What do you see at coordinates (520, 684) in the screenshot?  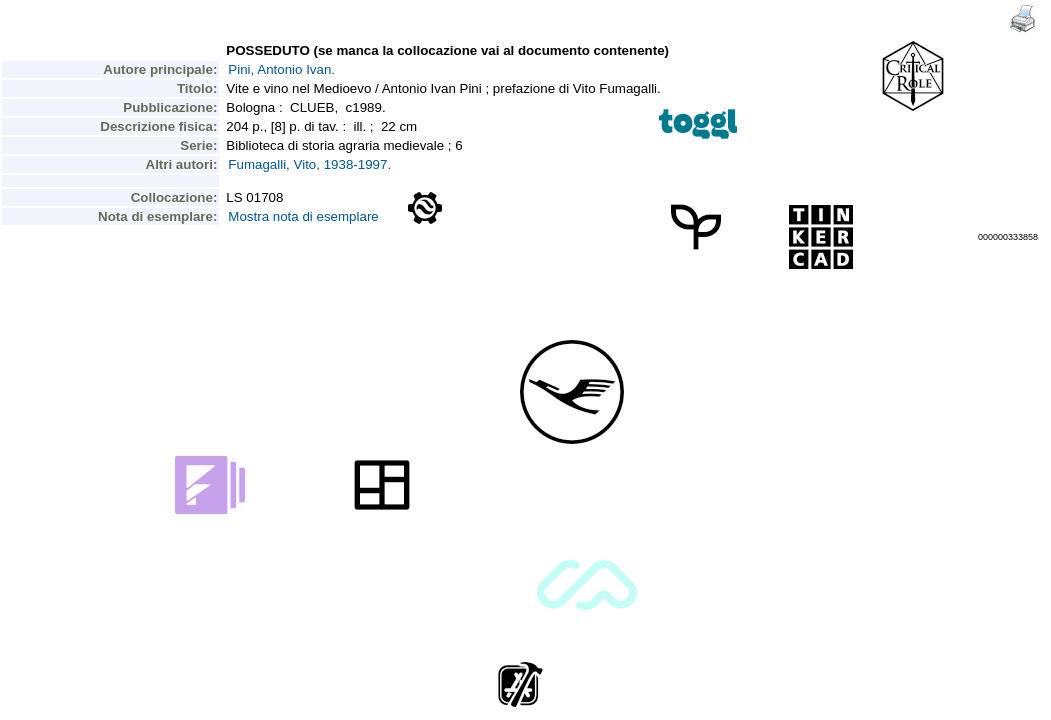 I see `open xcode development environment` at bounding box center [520, 684].